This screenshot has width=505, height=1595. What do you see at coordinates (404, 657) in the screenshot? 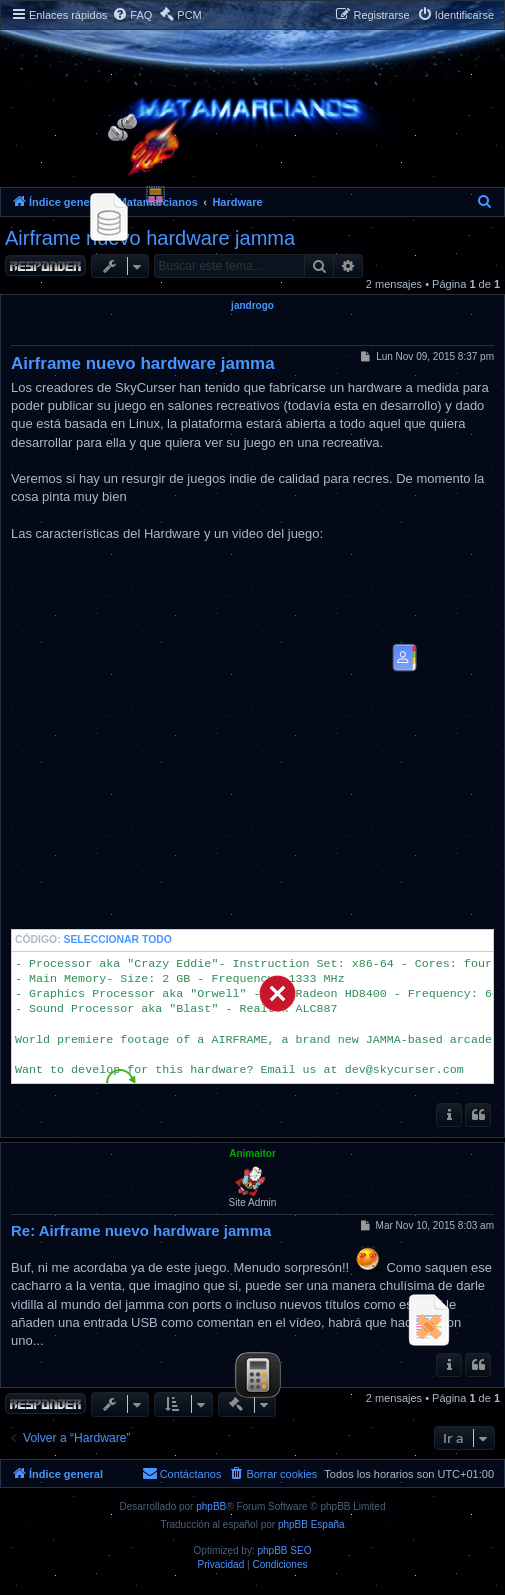
I see `open the contacts app` at bounding box center [404, 657].